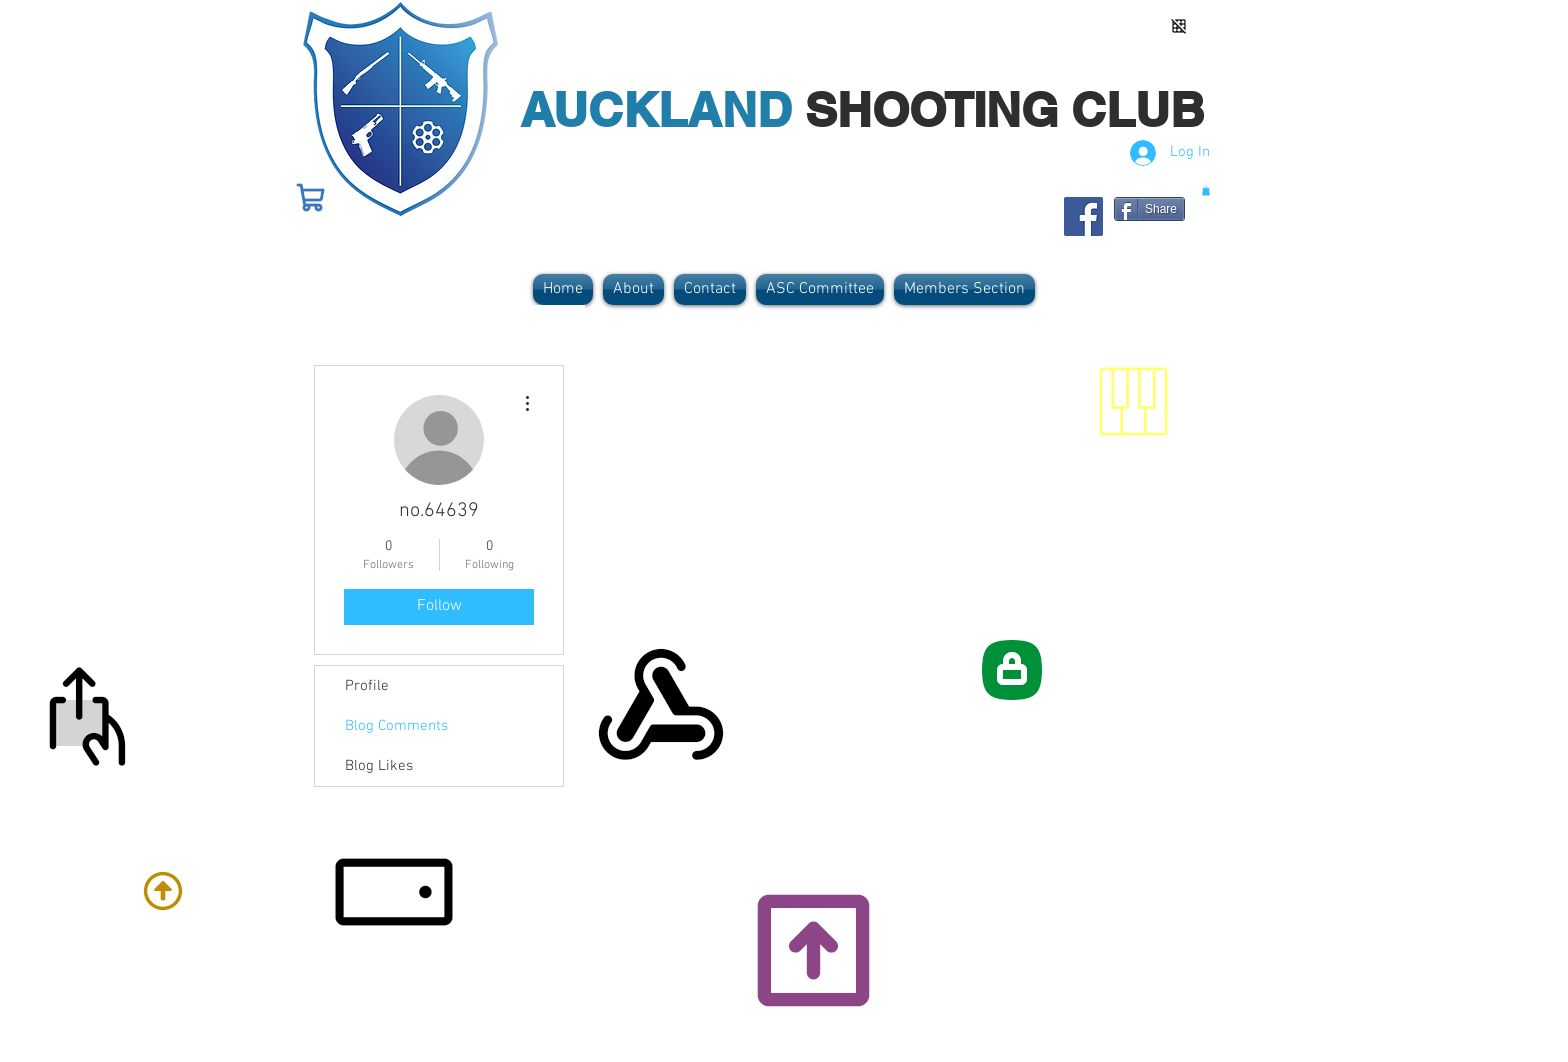 The image size is (1568, 1062). I want to click on deposit or upload funds manually, so click(82, 716).